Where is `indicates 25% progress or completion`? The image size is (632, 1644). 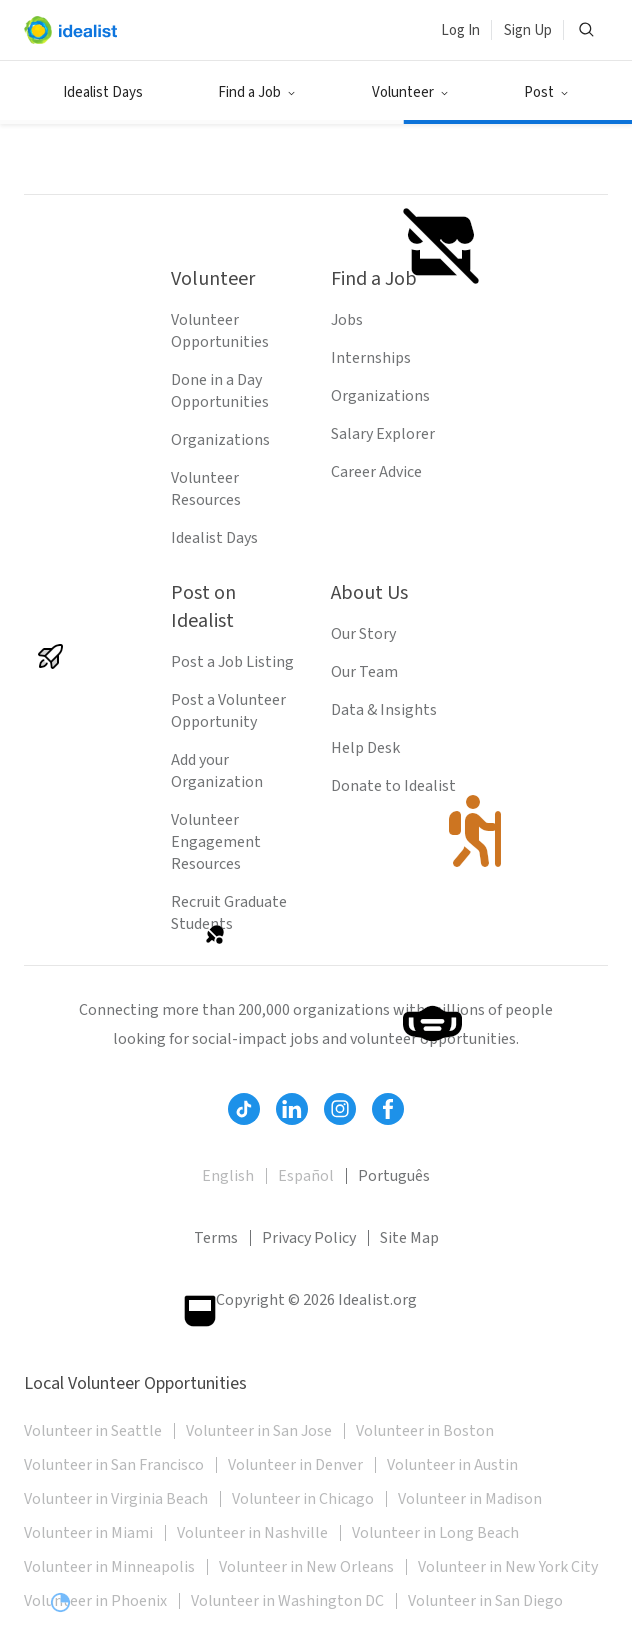
indicates 25% progress or completion is located at coordinates (60, 1602).